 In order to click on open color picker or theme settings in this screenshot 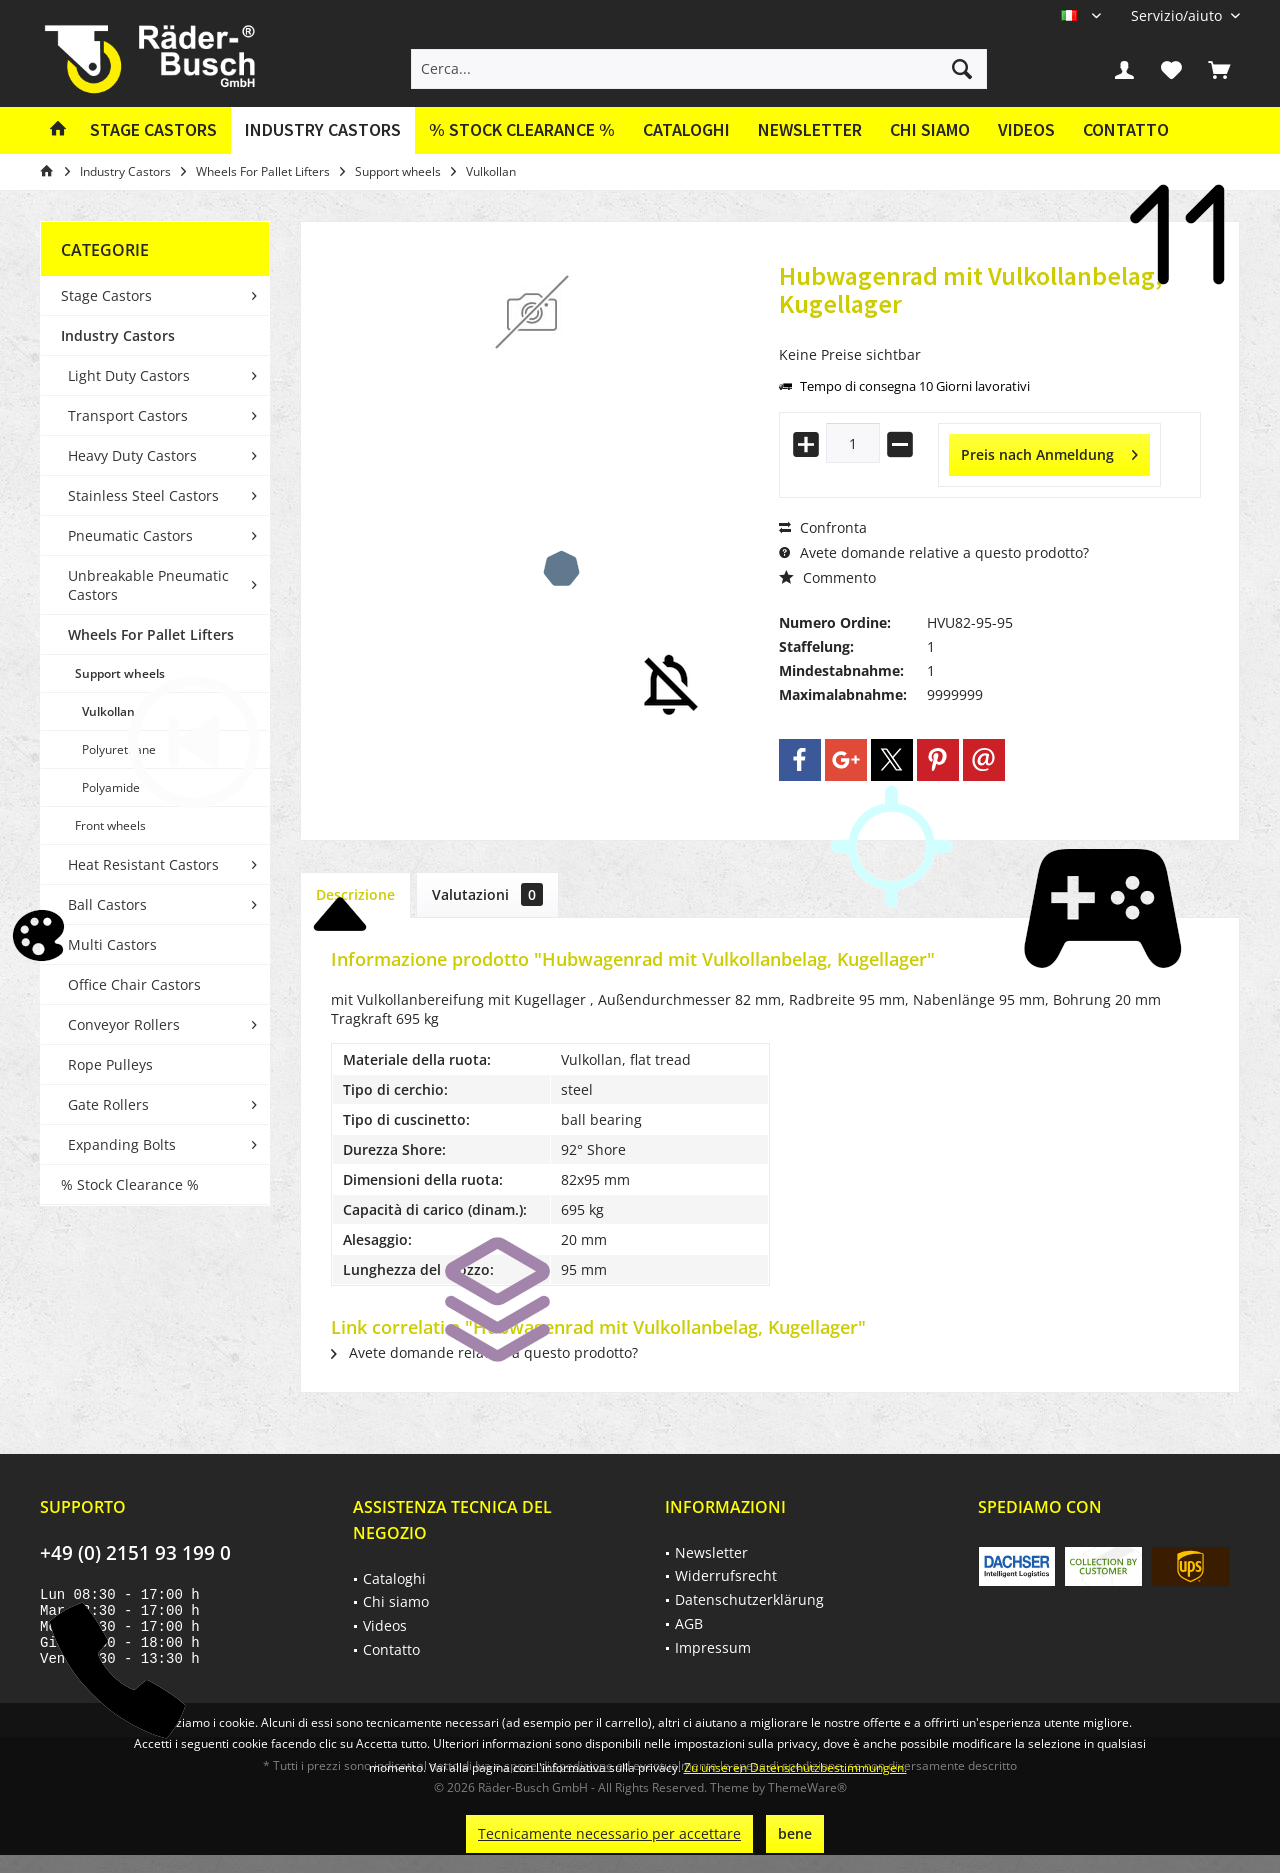, I will do `click(38, 935)`.